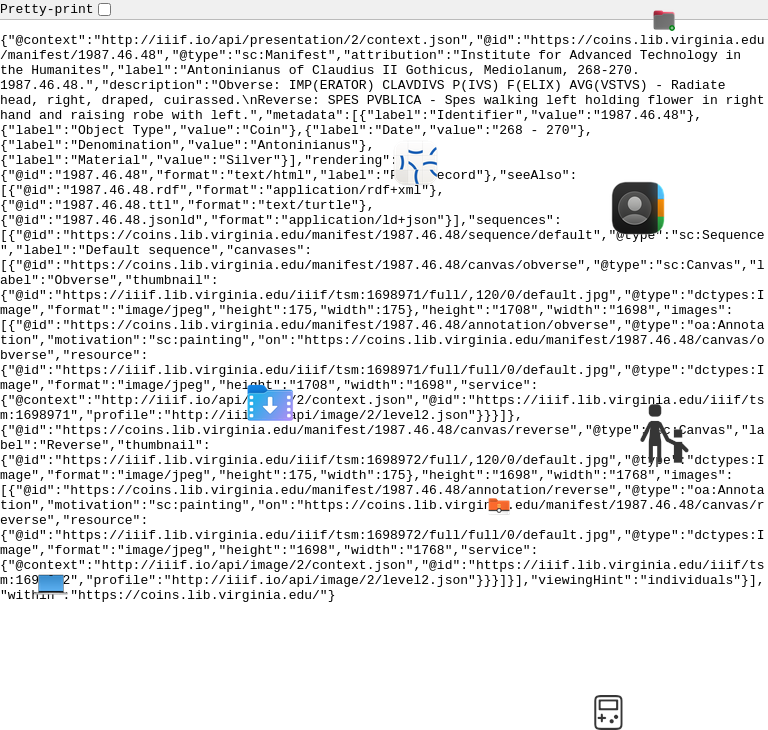 The width and height of the screenshot is (768, 730). What do you see at coordinates (609, 712) in the screenshot?
I see `open the games app` at bounding box center [609, 712].